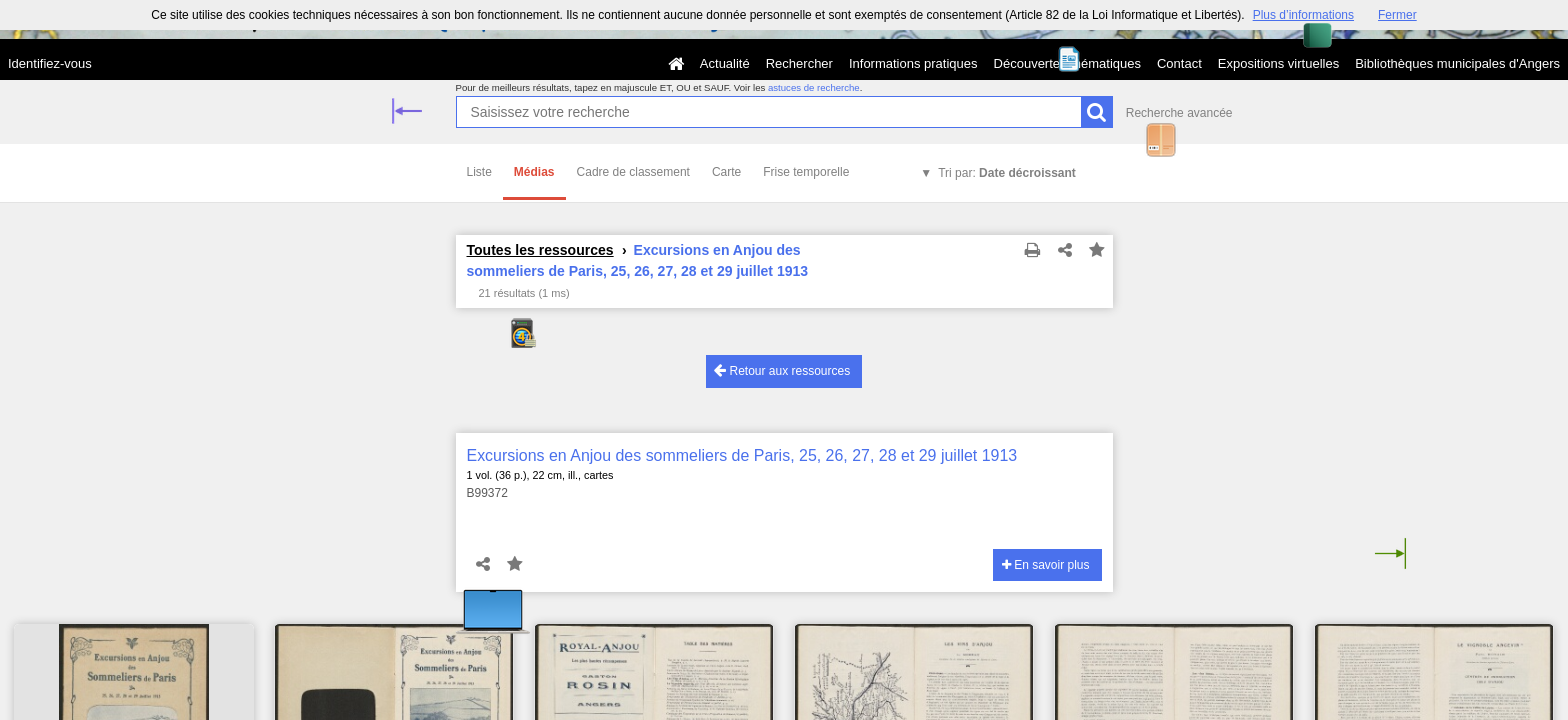  What do you see at coordinates (1161, 140) in the screenshot?
I see `a package or archive file type` at bounding box center [1161, 140].